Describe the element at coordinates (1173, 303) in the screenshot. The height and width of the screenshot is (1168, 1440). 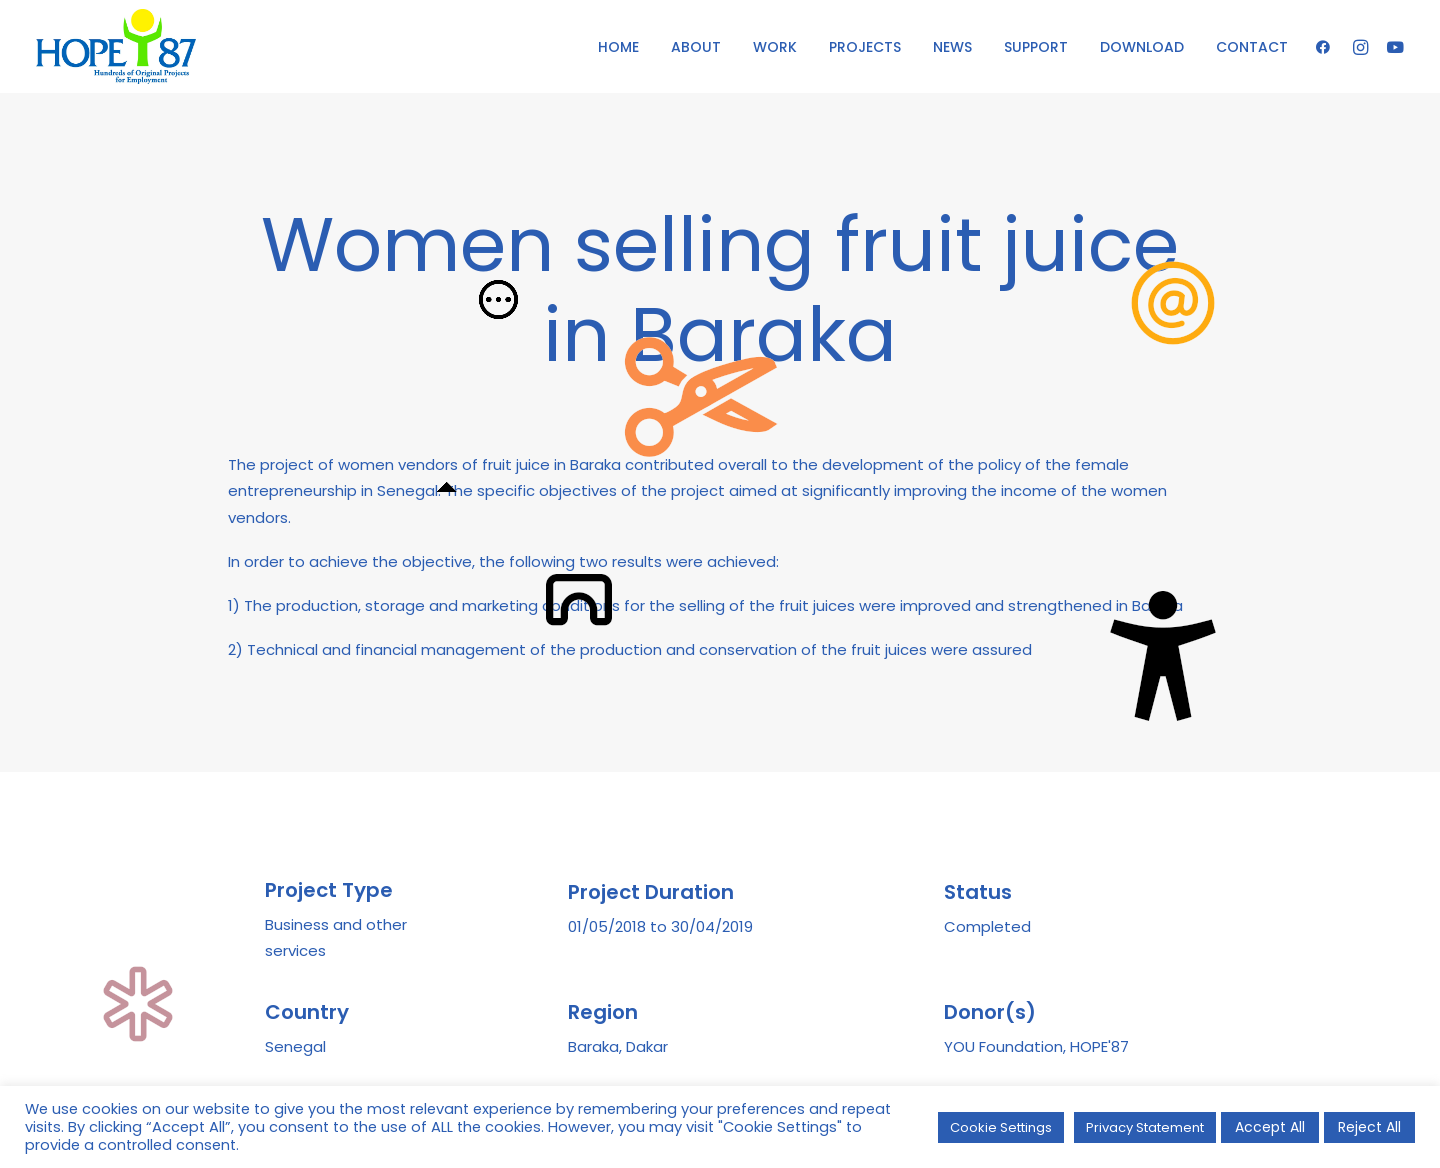
I see `mention a user or tag someone` at that location.